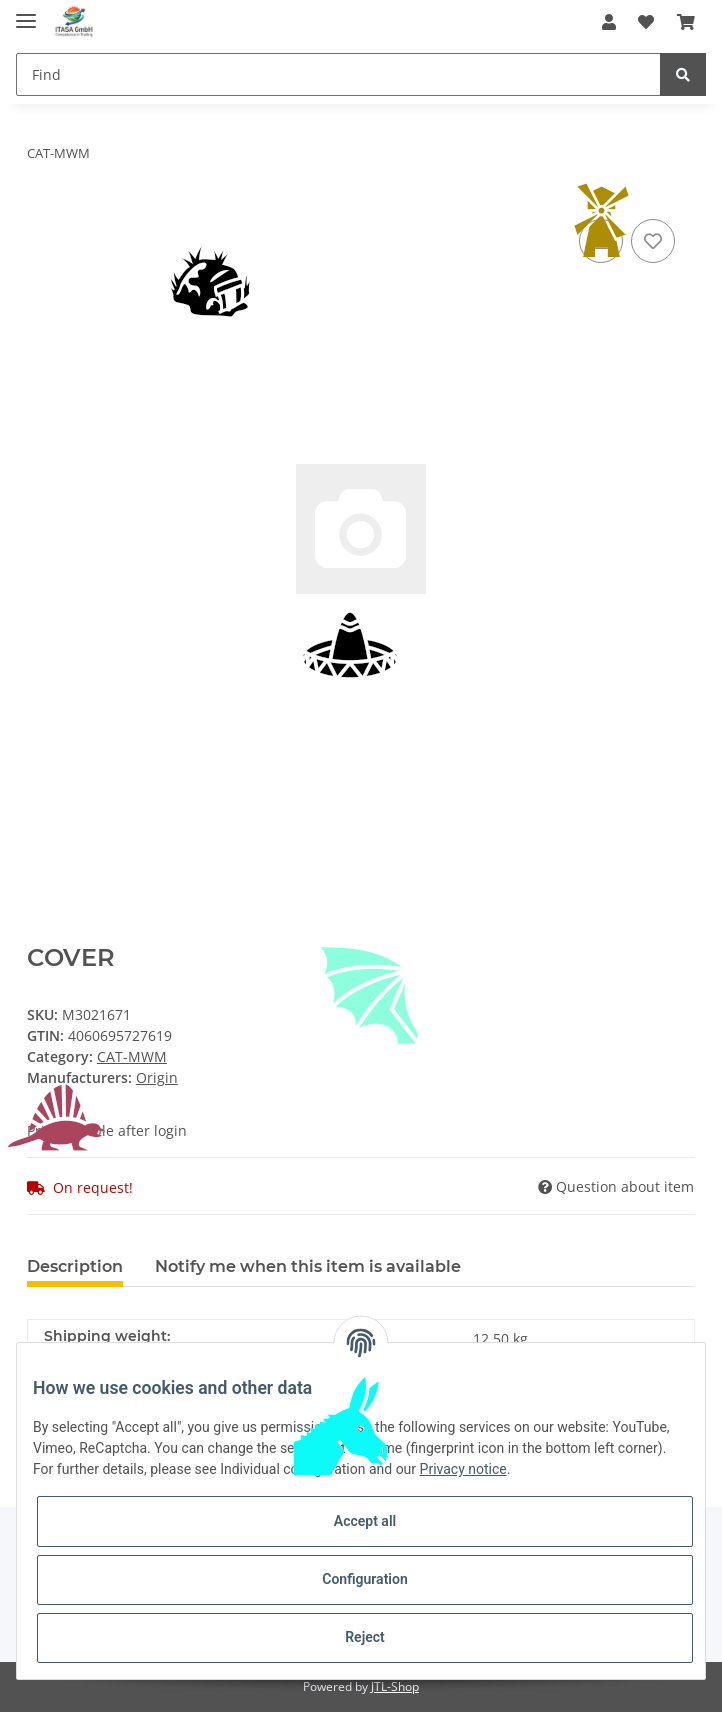 The image size is (722, 1712). Describe the element at coordinates (368, 995) in the screenshot. I see `select bat or vampire character class` at that location.